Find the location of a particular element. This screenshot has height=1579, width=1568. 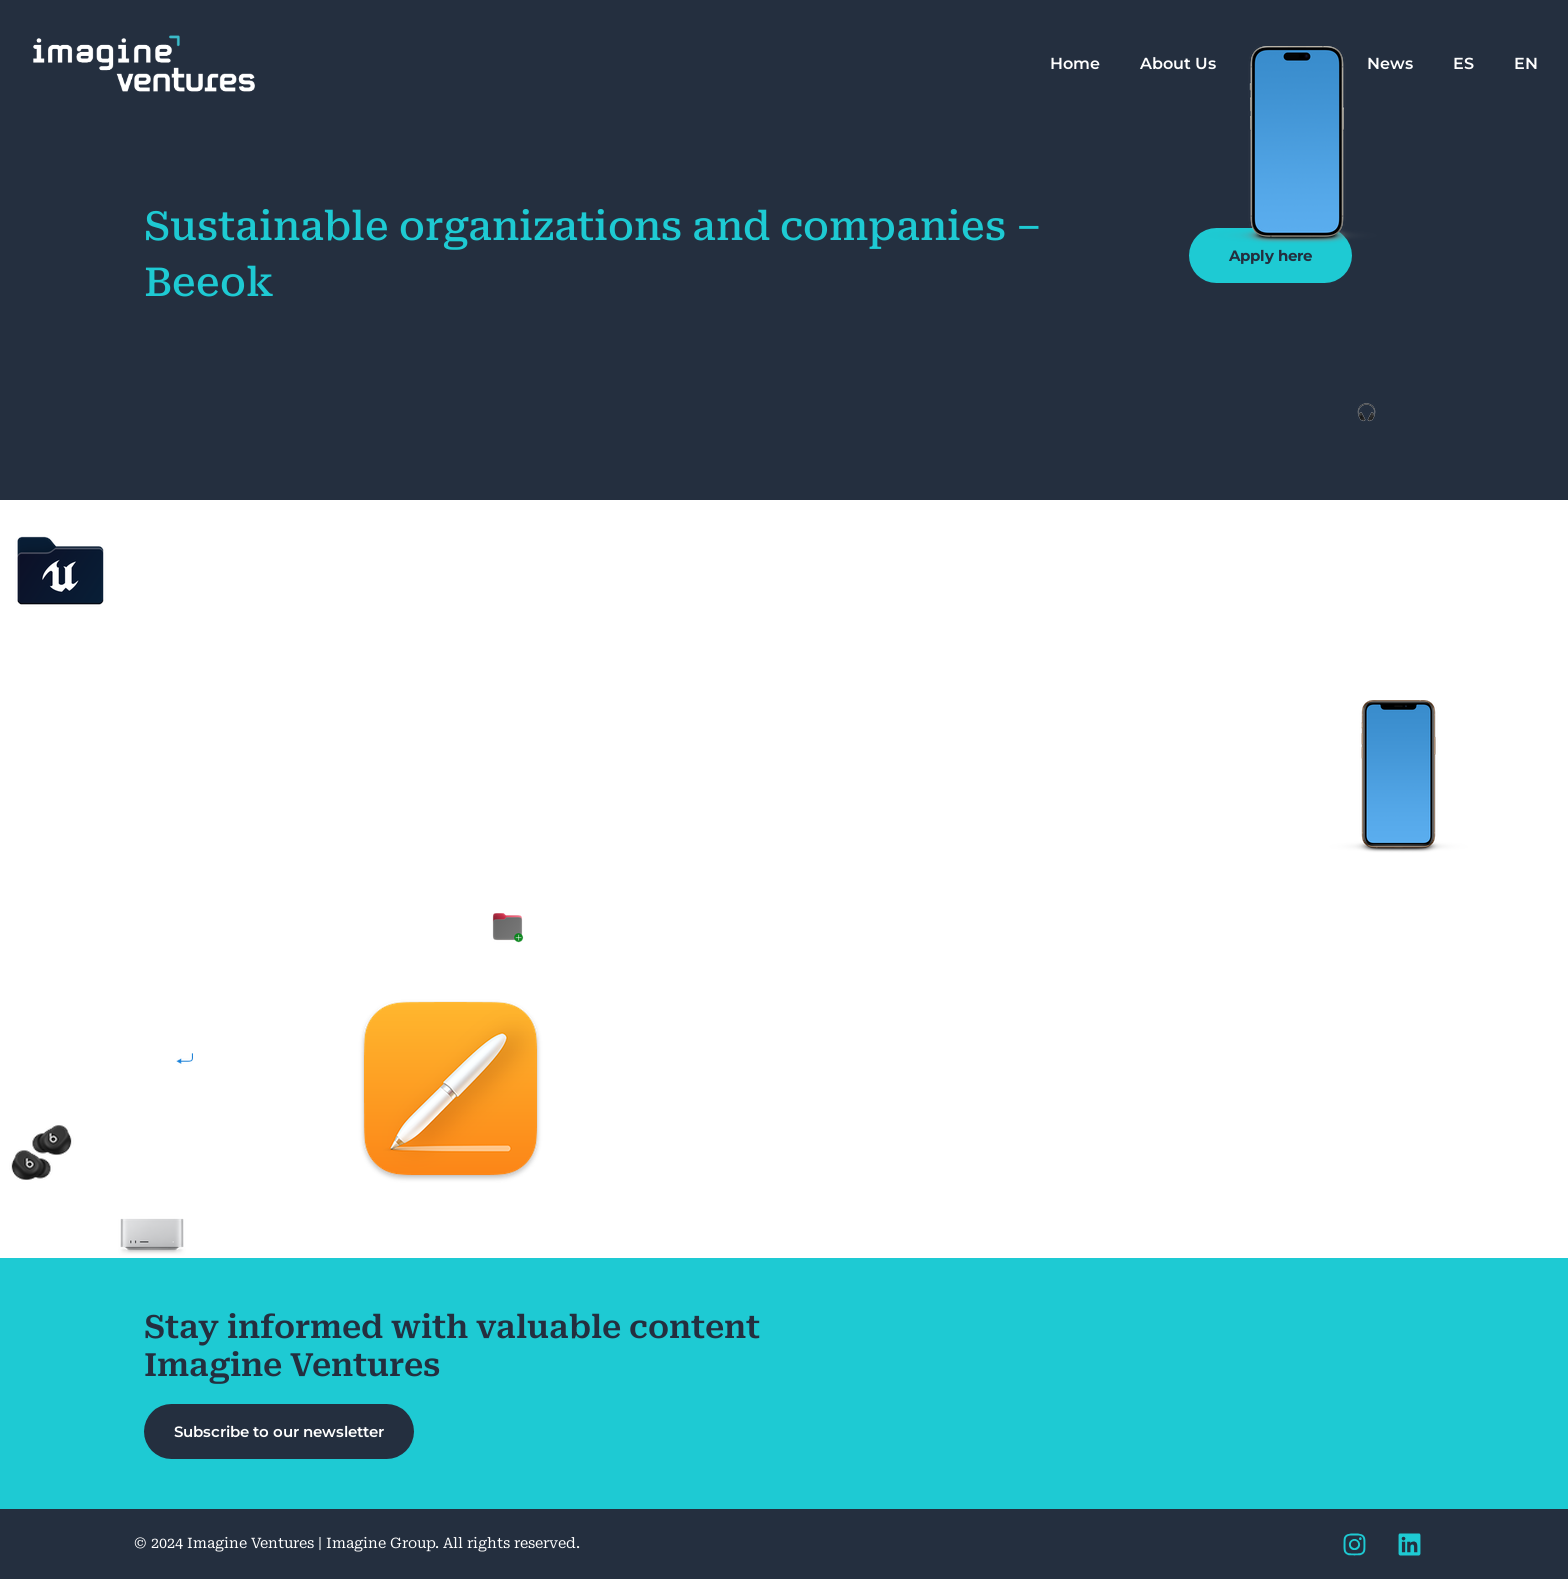

folder containing Unreal Engine project files is located at coordinates (60, 573).